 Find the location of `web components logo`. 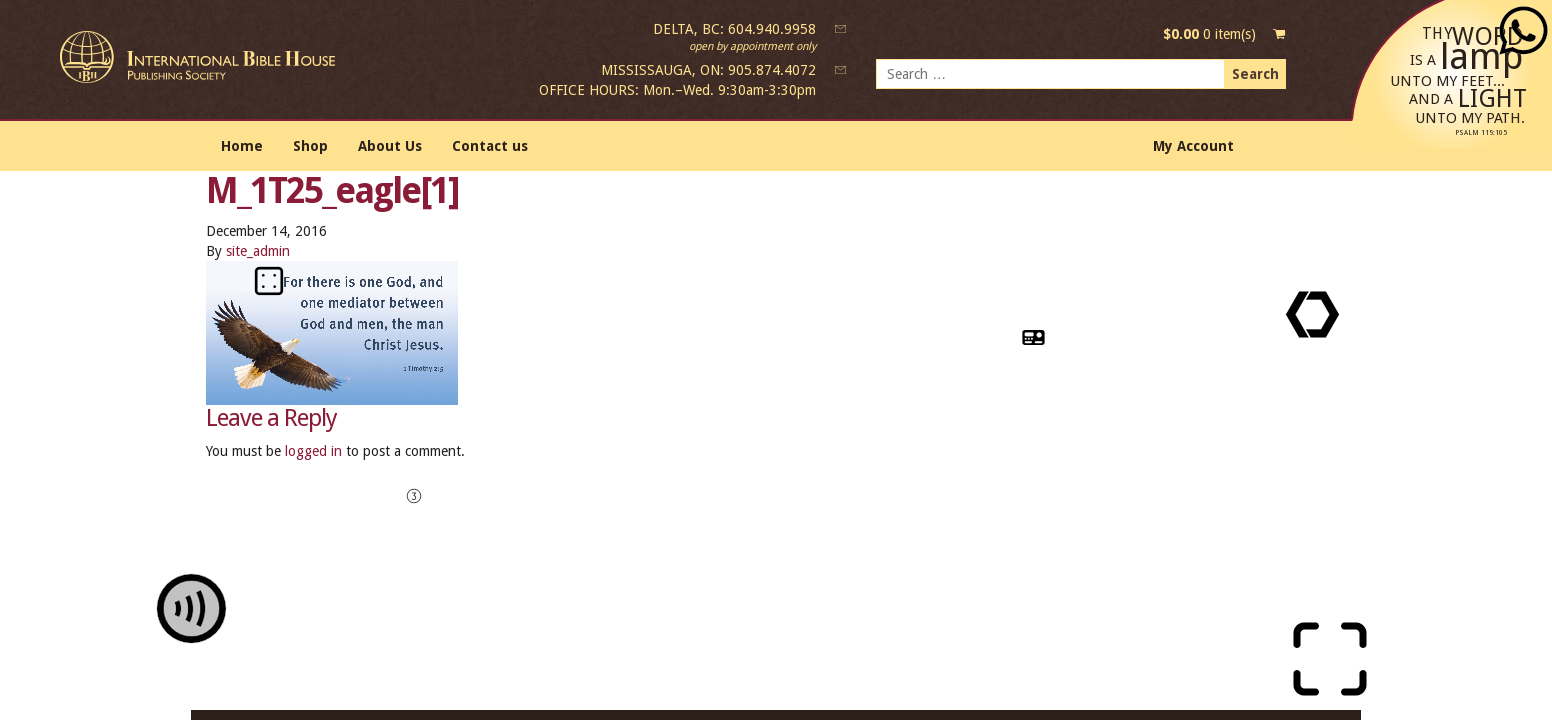

web components logo is located at coordinates (1312, 314).